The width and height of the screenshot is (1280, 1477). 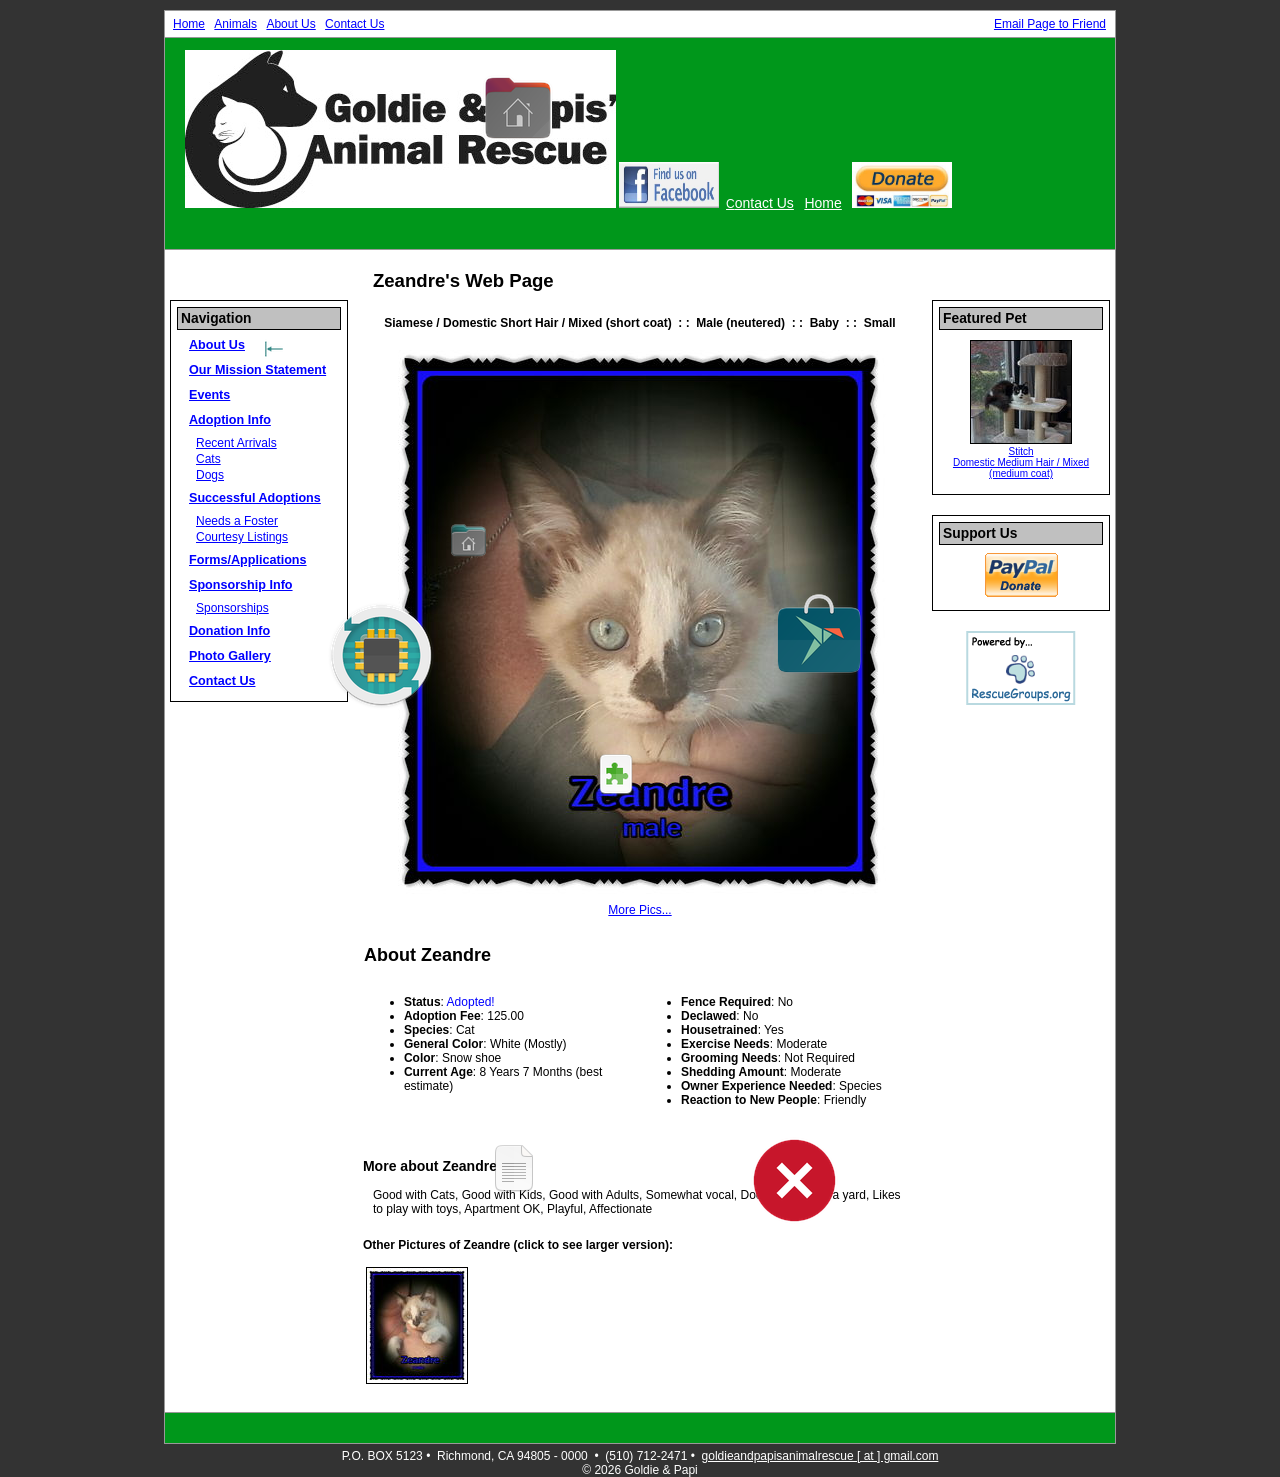 I want to click on access firmware update settings, so click(x=381, y=655).